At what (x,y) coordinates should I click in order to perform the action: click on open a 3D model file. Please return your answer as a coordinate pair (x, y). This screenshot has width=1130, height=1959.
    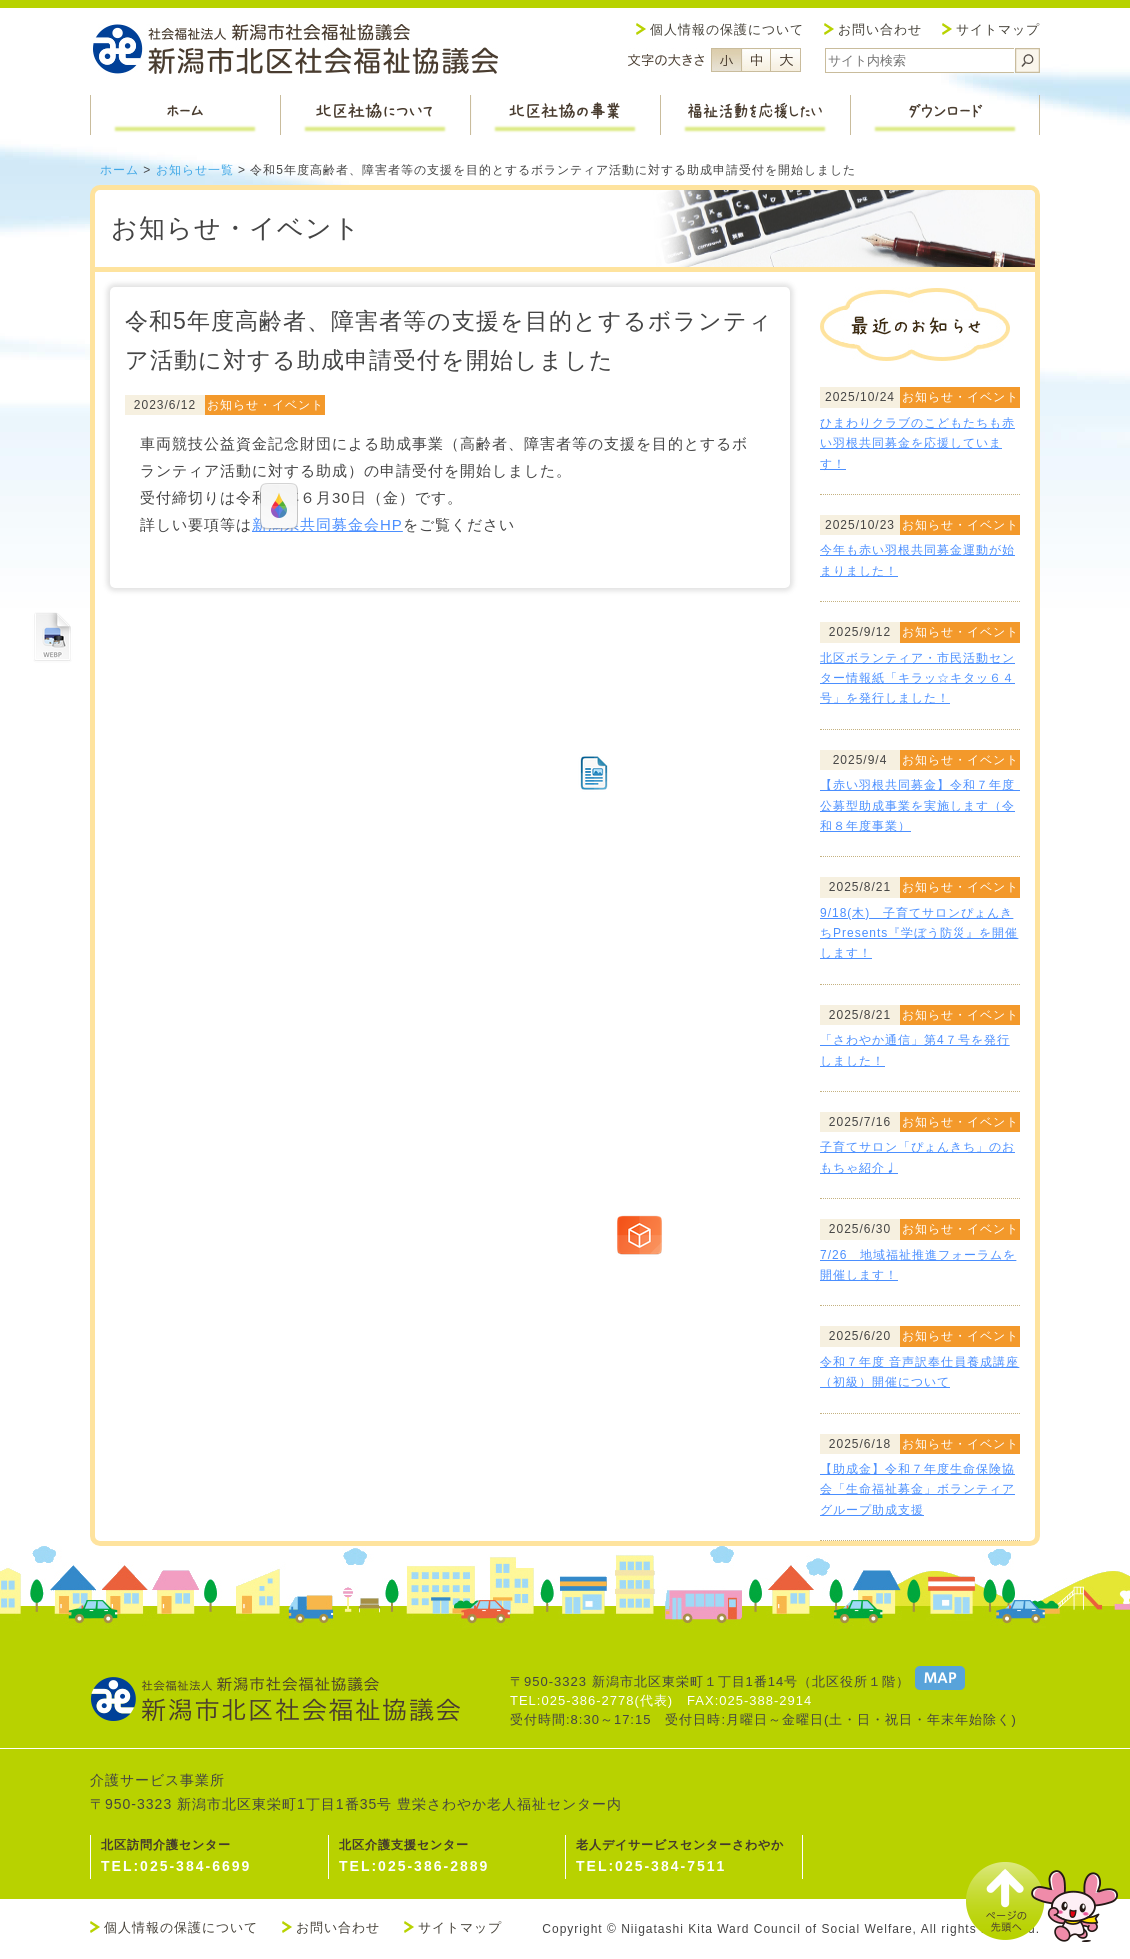
    Looking at the image, I should click on (639, 1233).